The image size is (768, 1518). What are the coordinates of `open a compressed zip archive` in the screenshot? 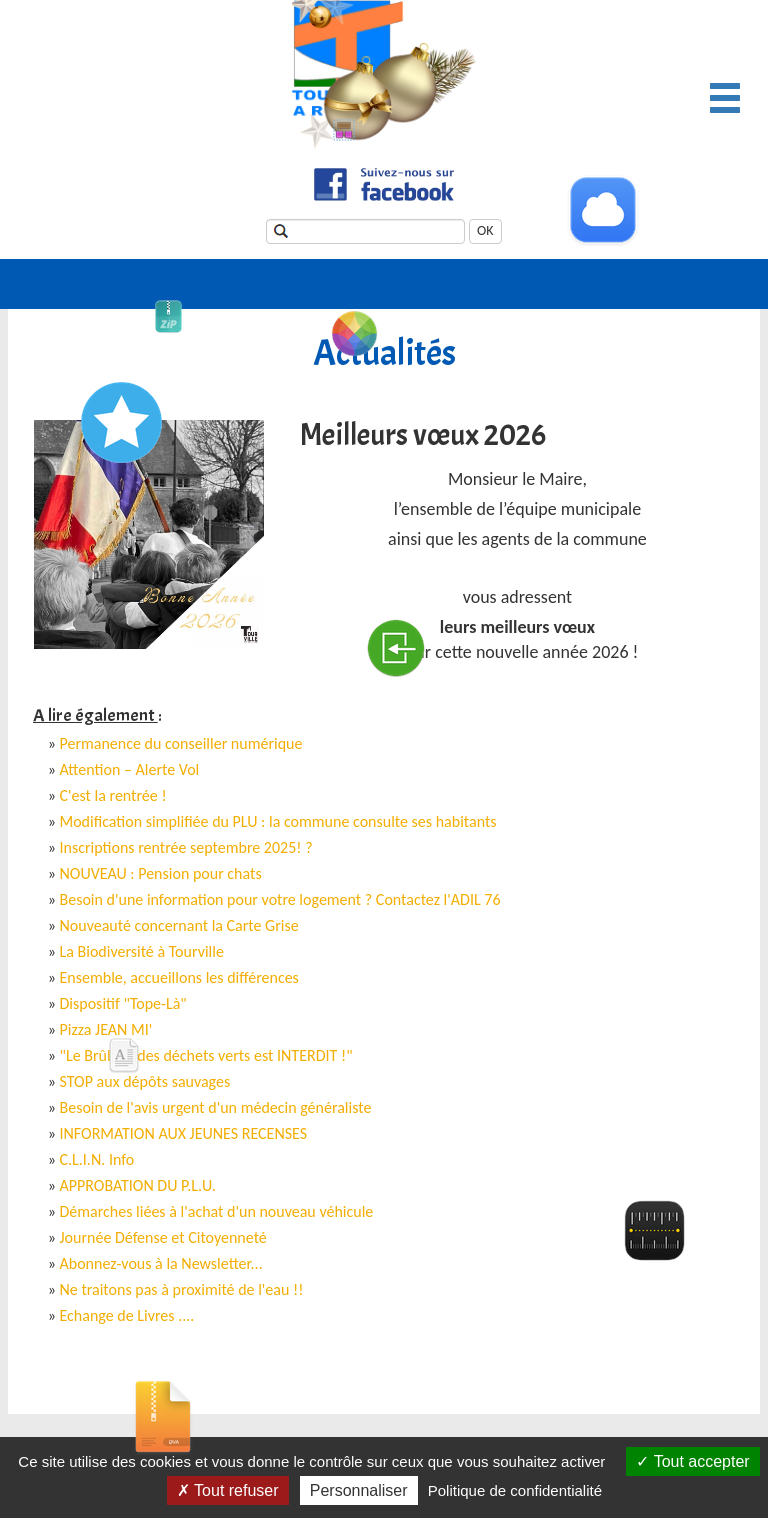 It's located at (168, 316).